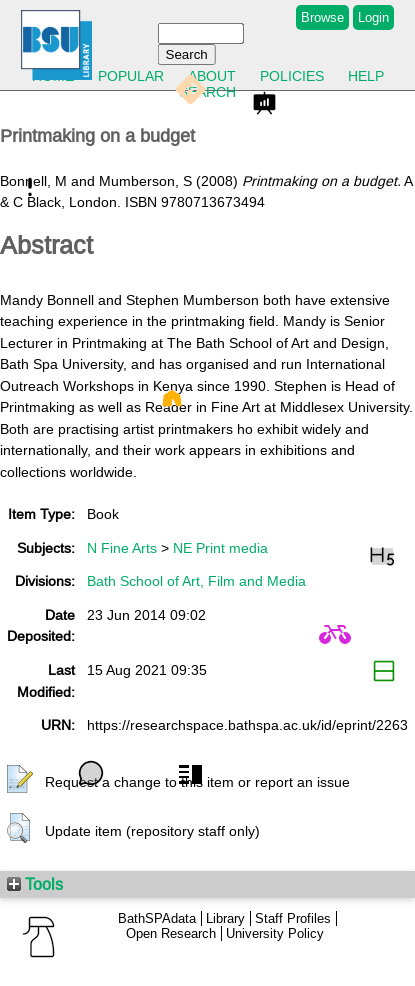 Image resolution: width=415 pixels, height=986 pixels. I want to click on access camping or outdoor activity information, so click(172, 398).